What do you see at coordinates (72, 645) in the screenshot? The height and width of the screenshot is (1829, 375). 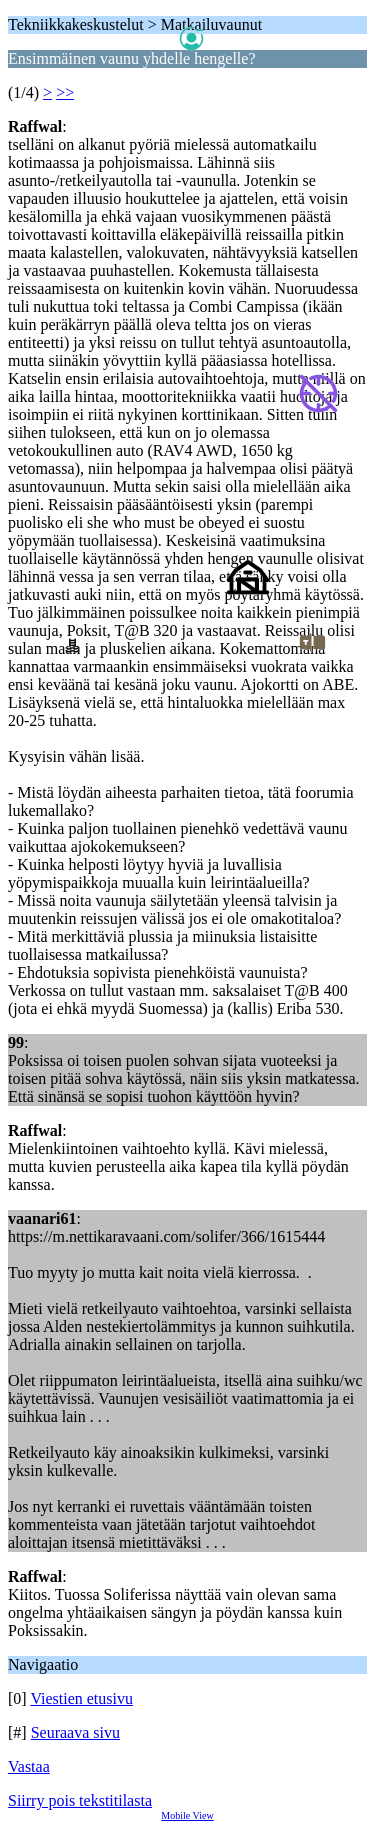 I see `indicates swimming pool amenity available` at bounding box center [72, 645].